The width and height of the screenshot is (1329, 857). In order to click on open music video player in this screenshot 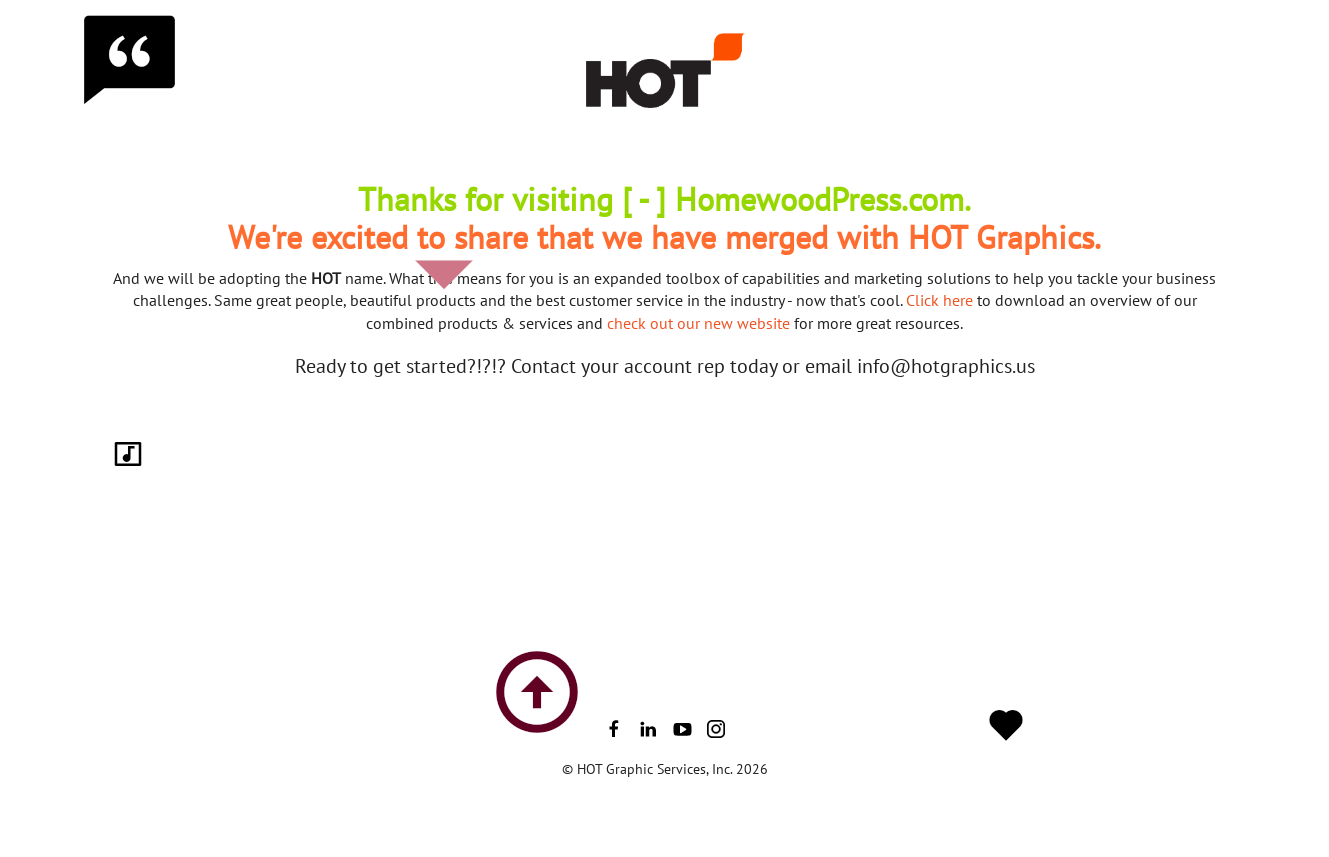, I will do `click(128, 454)`.